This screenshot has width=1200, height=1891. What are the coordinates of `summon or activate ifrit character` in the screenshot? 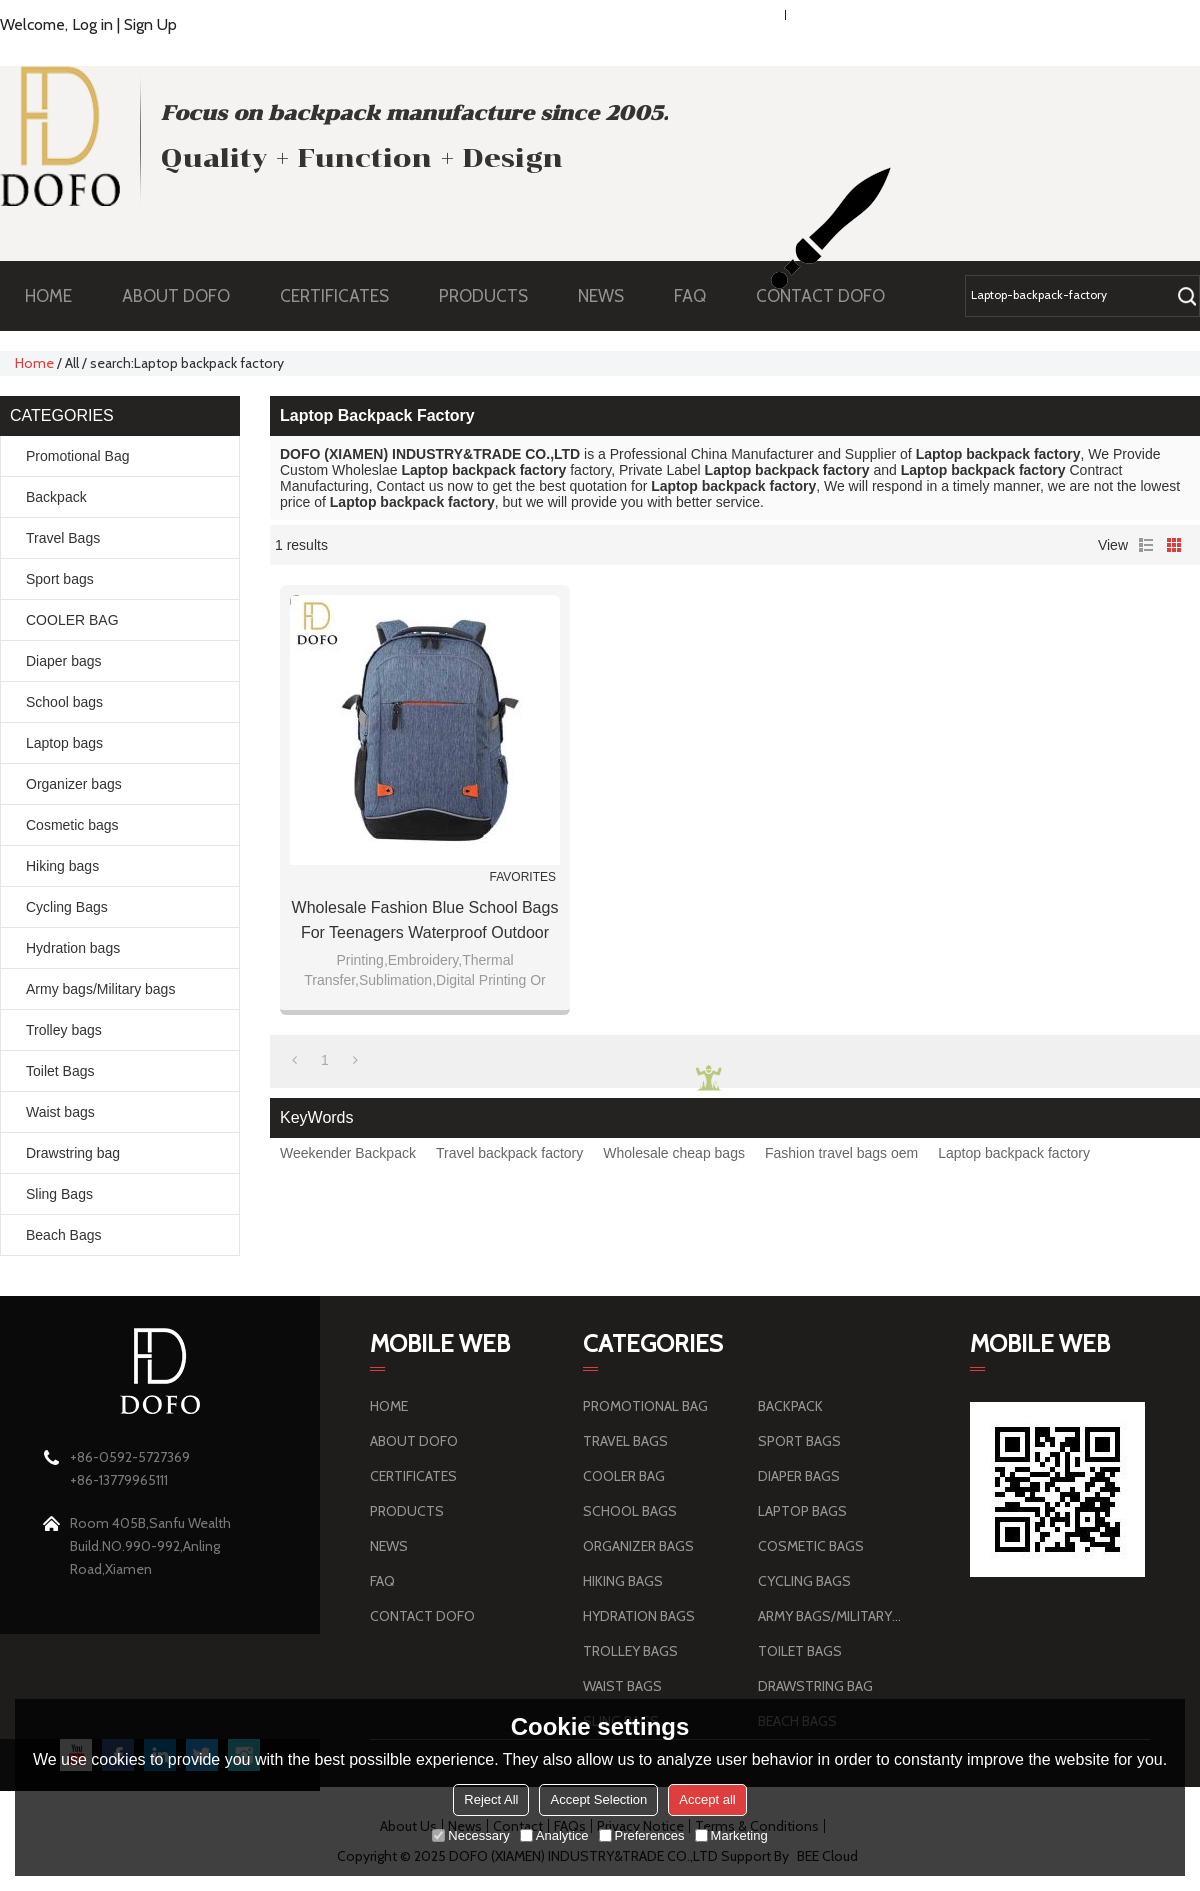 It's located at (709, 1078).